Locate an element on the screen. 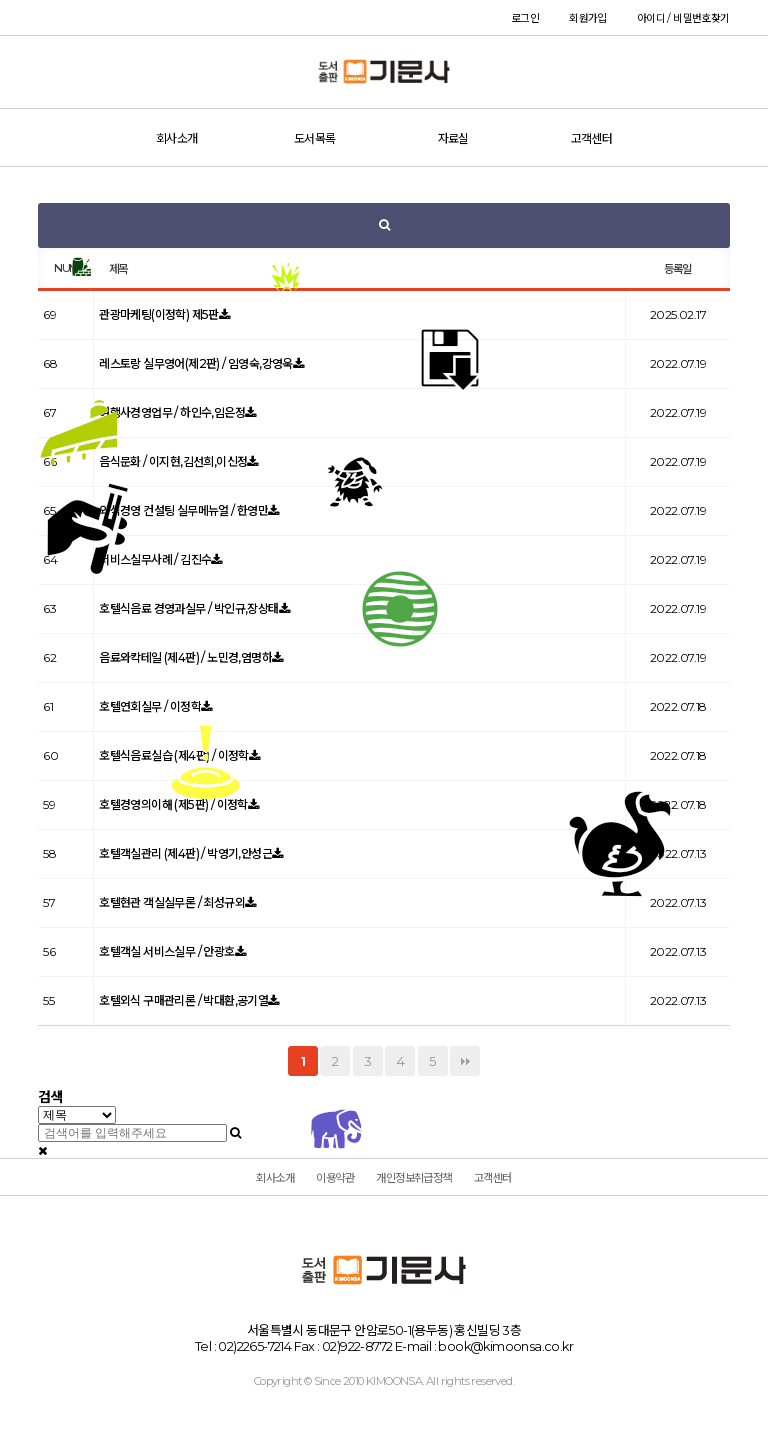  conduct a science experiment or lab test is located at coordinates (91, 528).